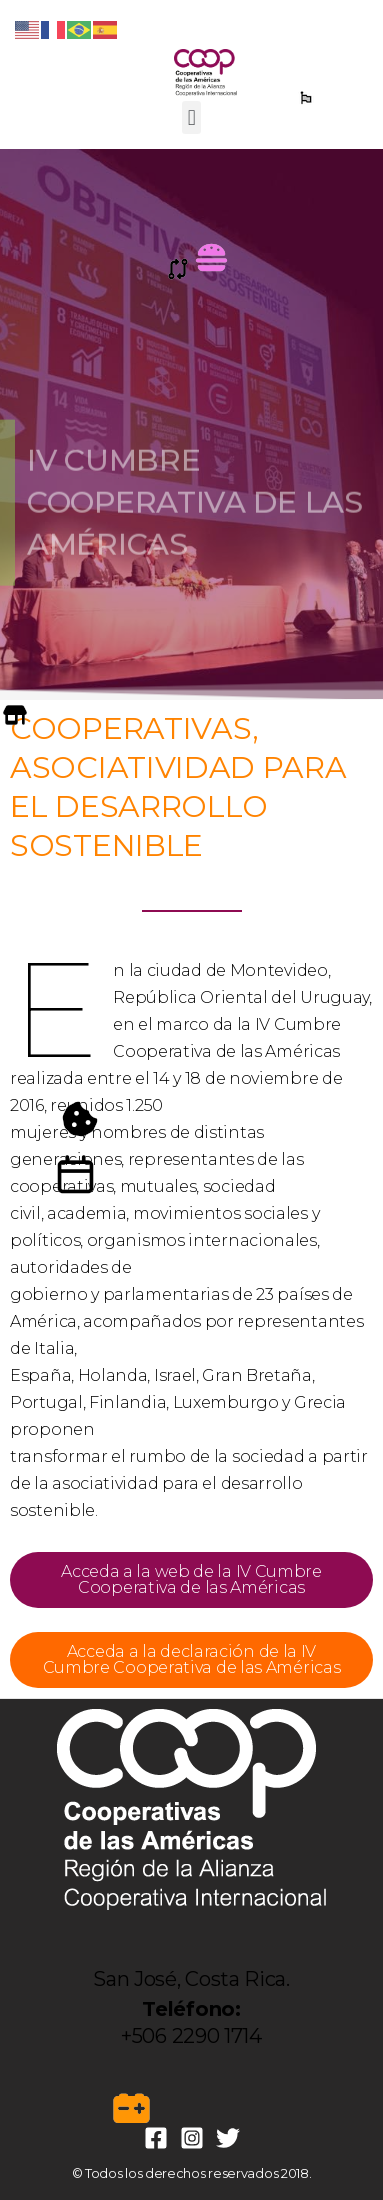 The image size is (383, 2200). What do you see at coordinates (80, 1119) in the screenshot?
I see `manage cookie preferences and privacy settings` at bounding box center [80, 1119].